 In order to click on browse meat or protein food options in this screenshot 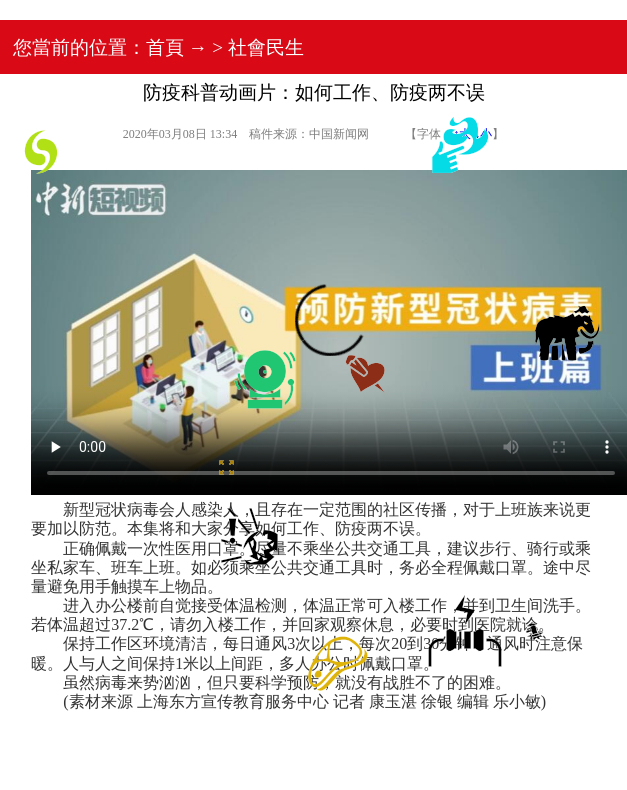, I will do `click(338, 664)`.